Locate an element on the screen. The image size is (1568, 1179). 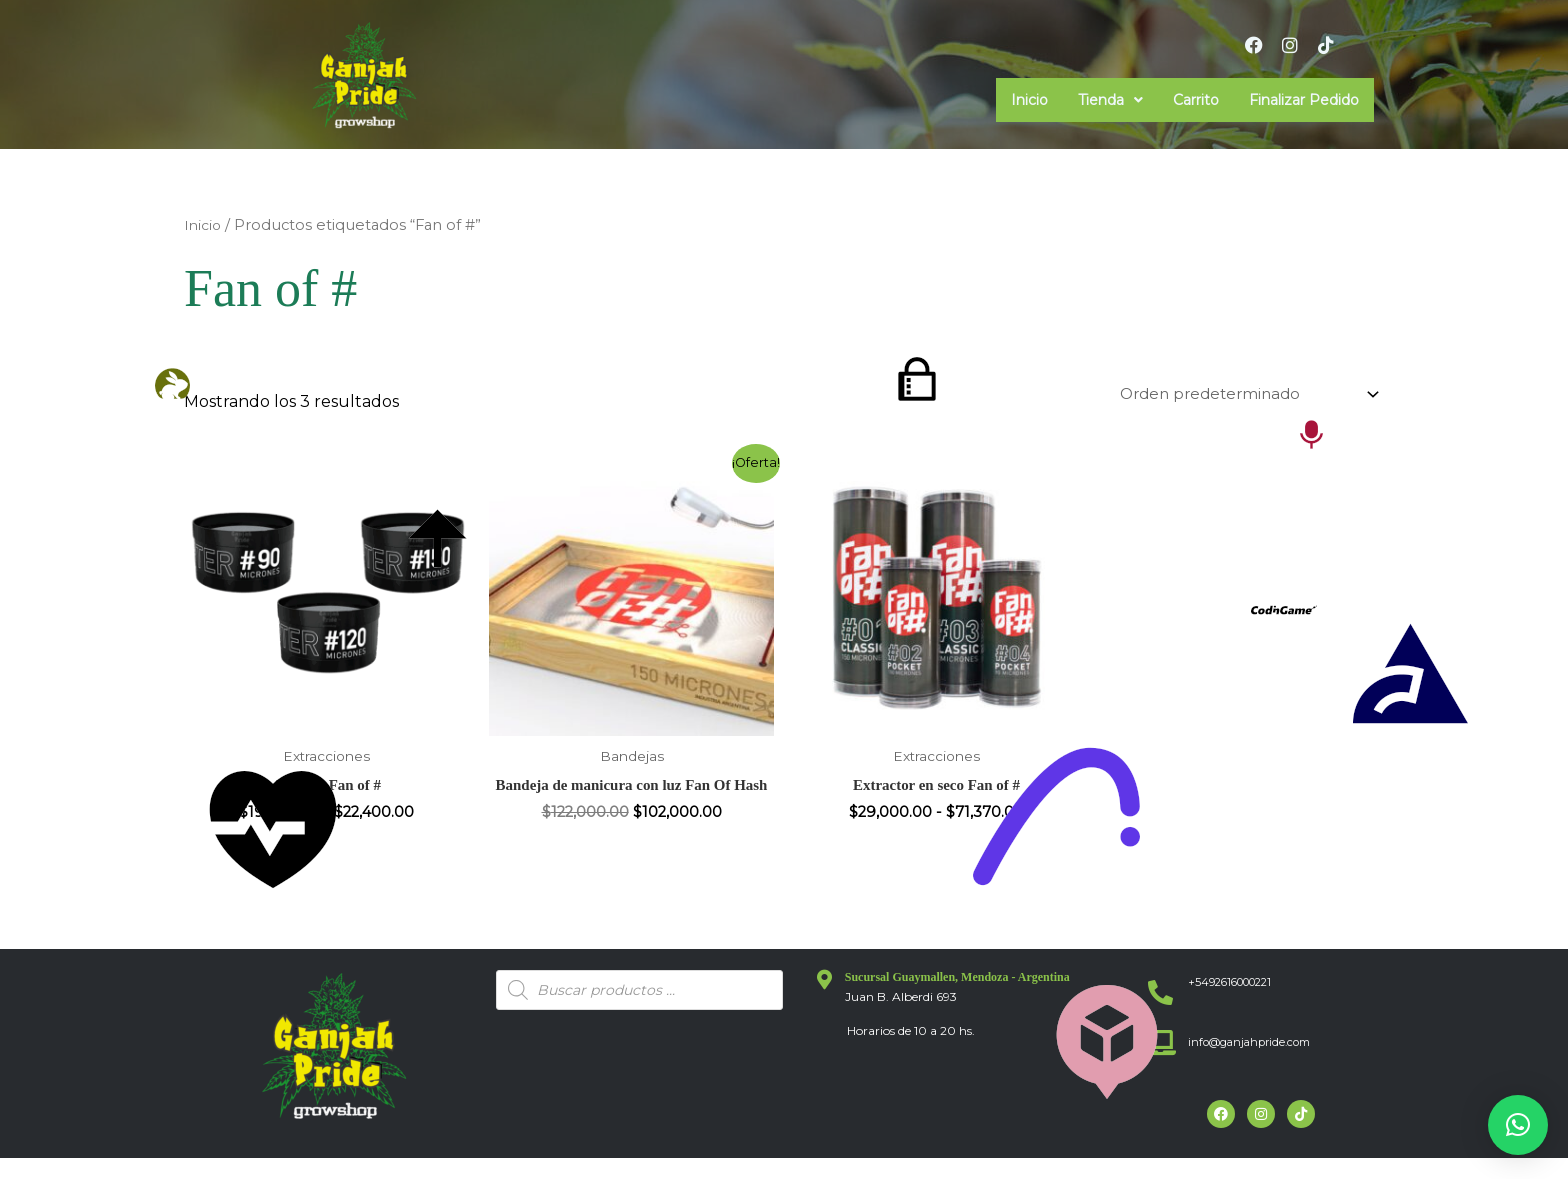
scroll to top of page is located at coordinates (437, 538).